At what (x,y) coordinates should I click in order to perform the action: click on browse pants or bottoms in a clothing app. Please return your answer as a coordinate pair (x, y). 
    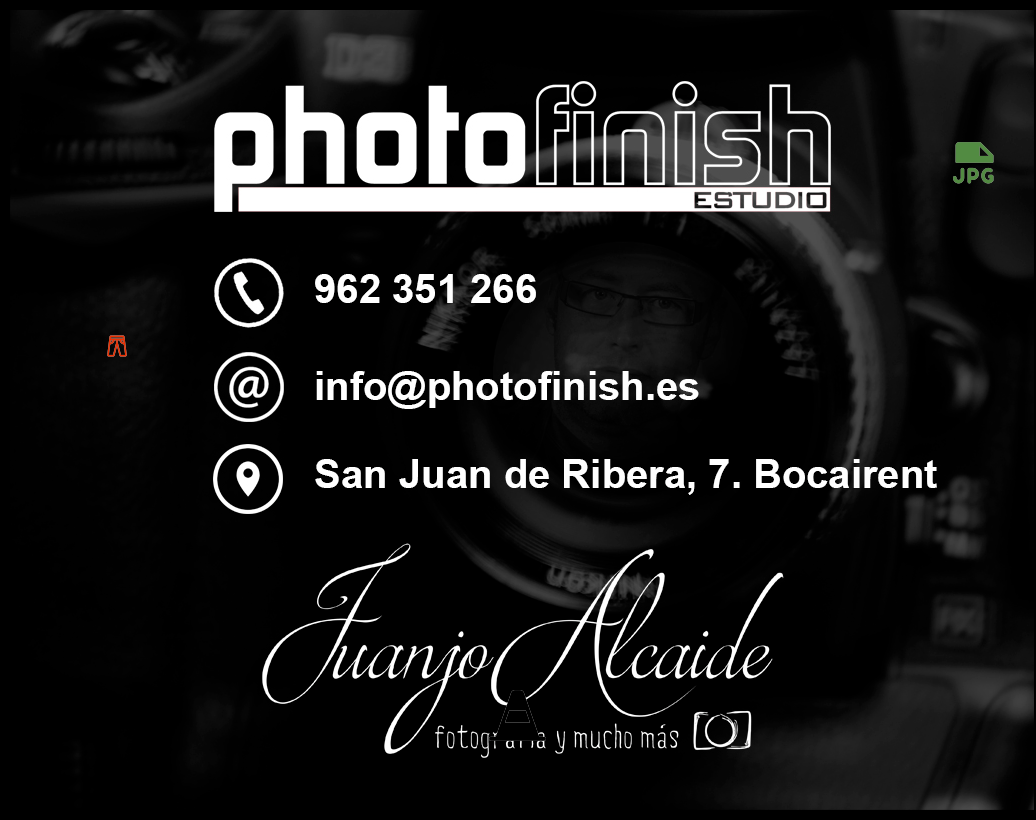
    Looking at the image, I should click on (117, 346).